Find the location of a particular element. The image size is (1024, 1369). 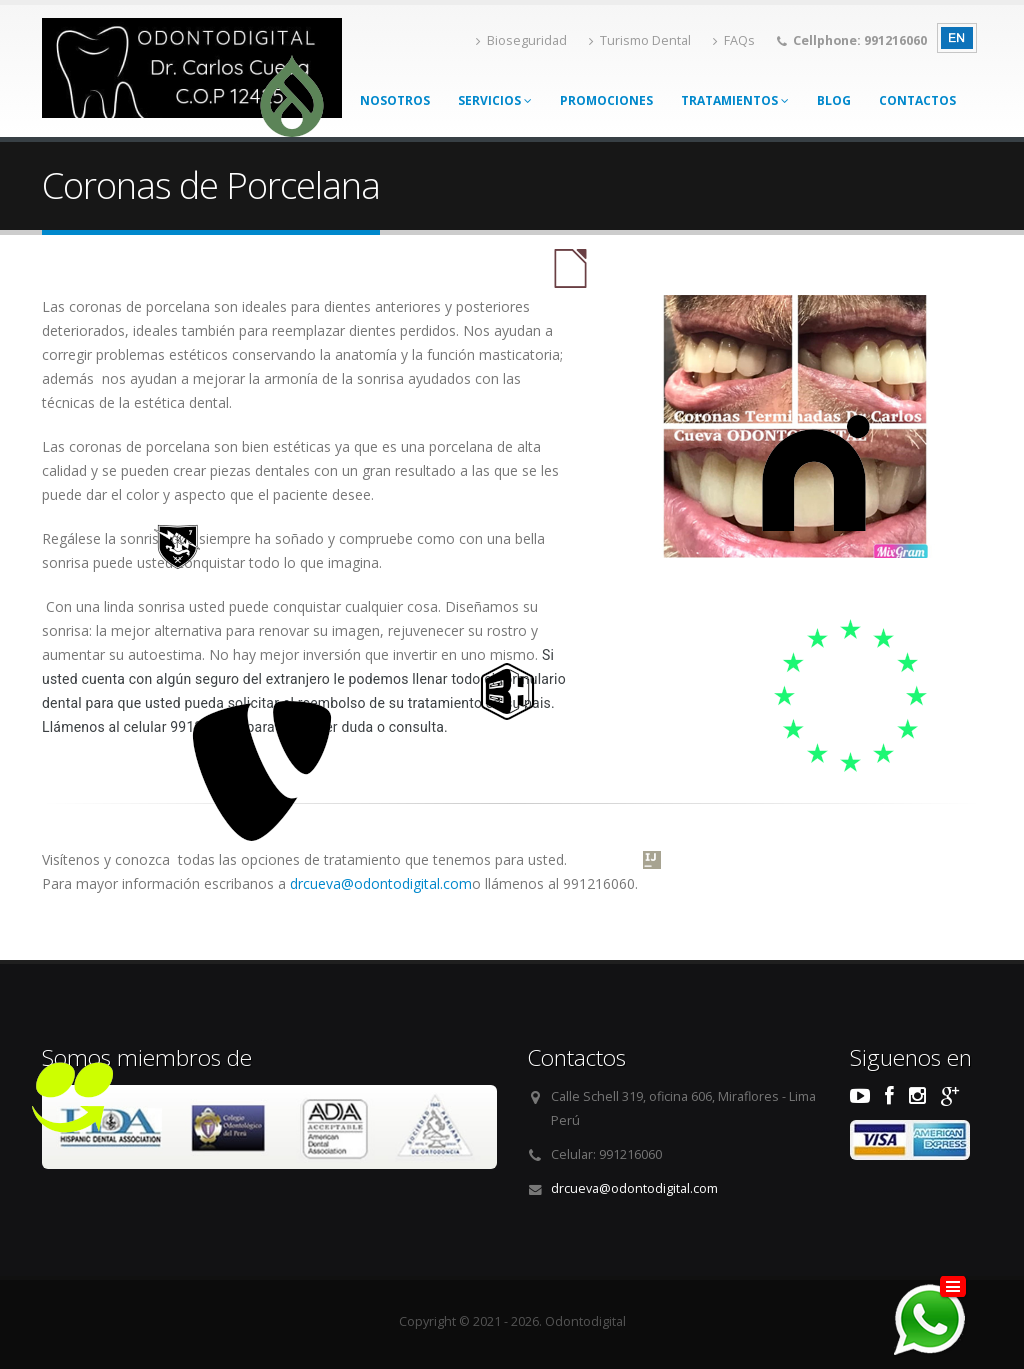

open IntelliJ IDEA application is located at coordinates (652, 860).